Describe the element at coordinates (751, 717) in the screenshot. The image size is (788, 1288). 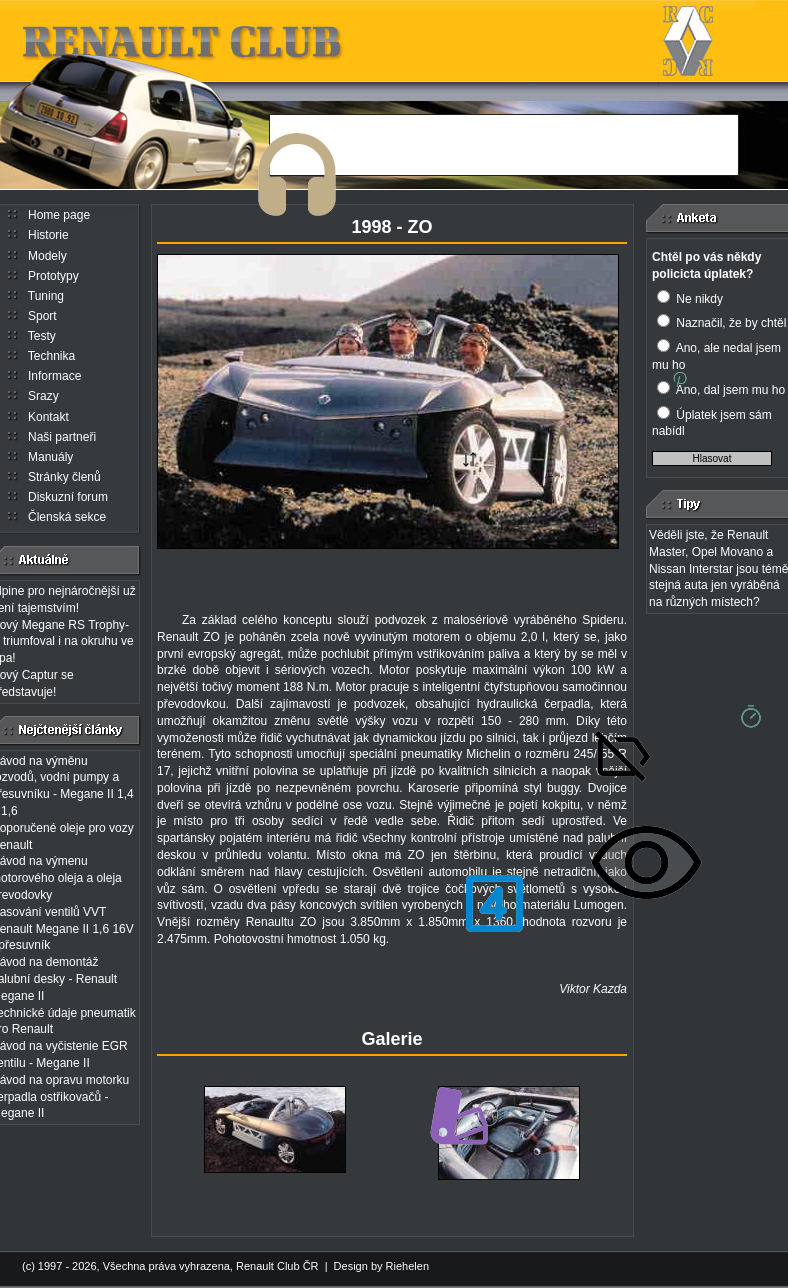
I see `start or set a timer` at that location.